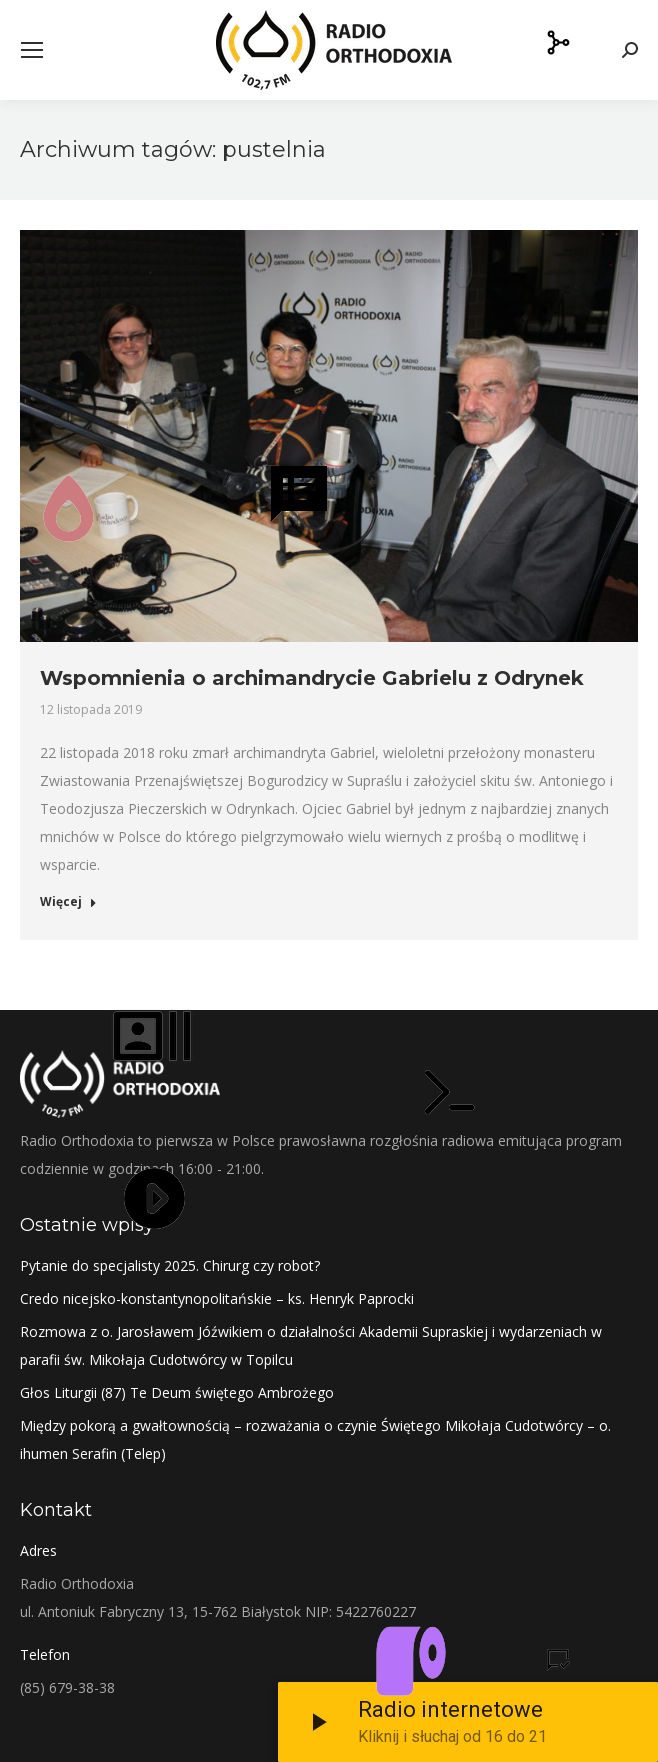 The image size is (658, 1762). What do you see at coordinates (154, 1198) in the screenshot?
I see `play media or video content` at bounding box center [154, 1198].